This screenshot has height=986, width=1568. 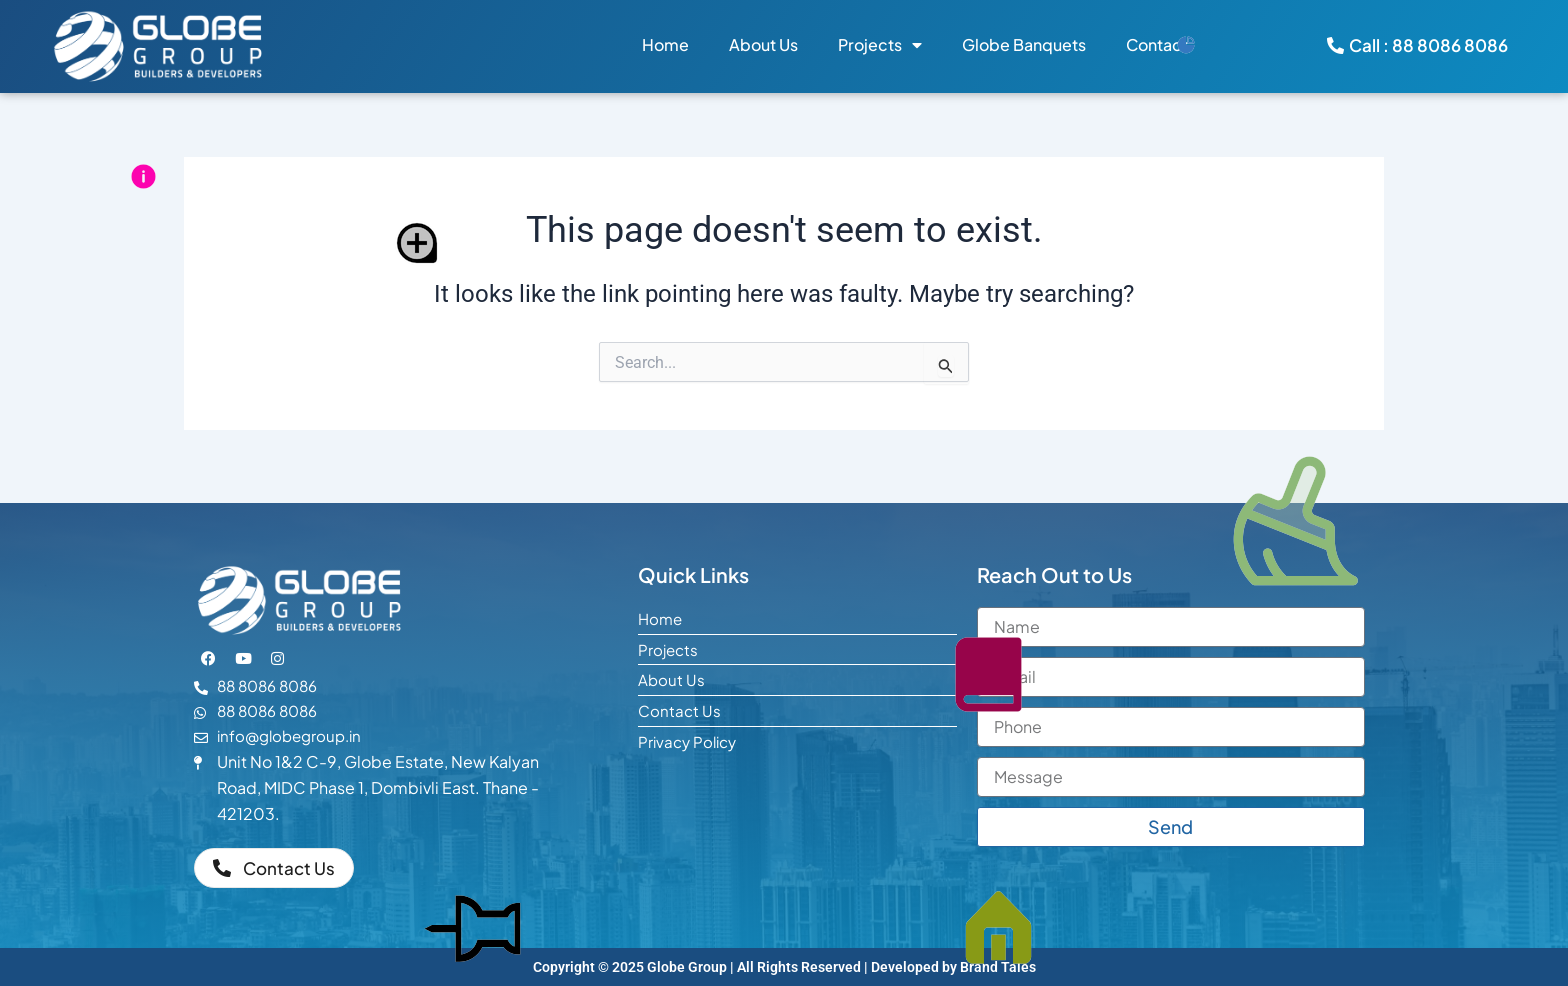 I want to click on open your library or reading list, so click(x=988, y=674).